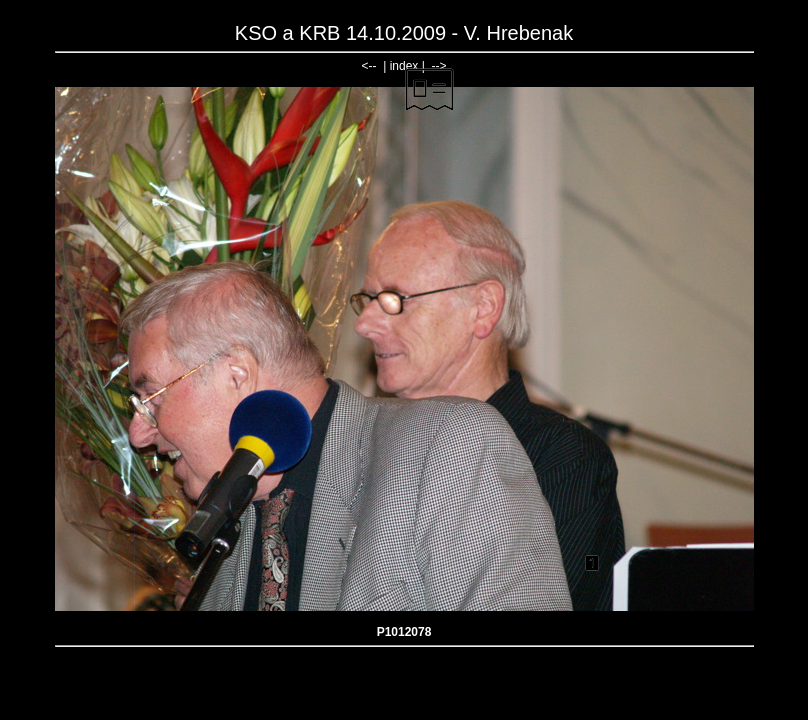 The height and width of the screenshot is (720, 808). Describe the element at coordinates (429, 88) in the screenshot. I see `view news articles or press clippings` at that location.